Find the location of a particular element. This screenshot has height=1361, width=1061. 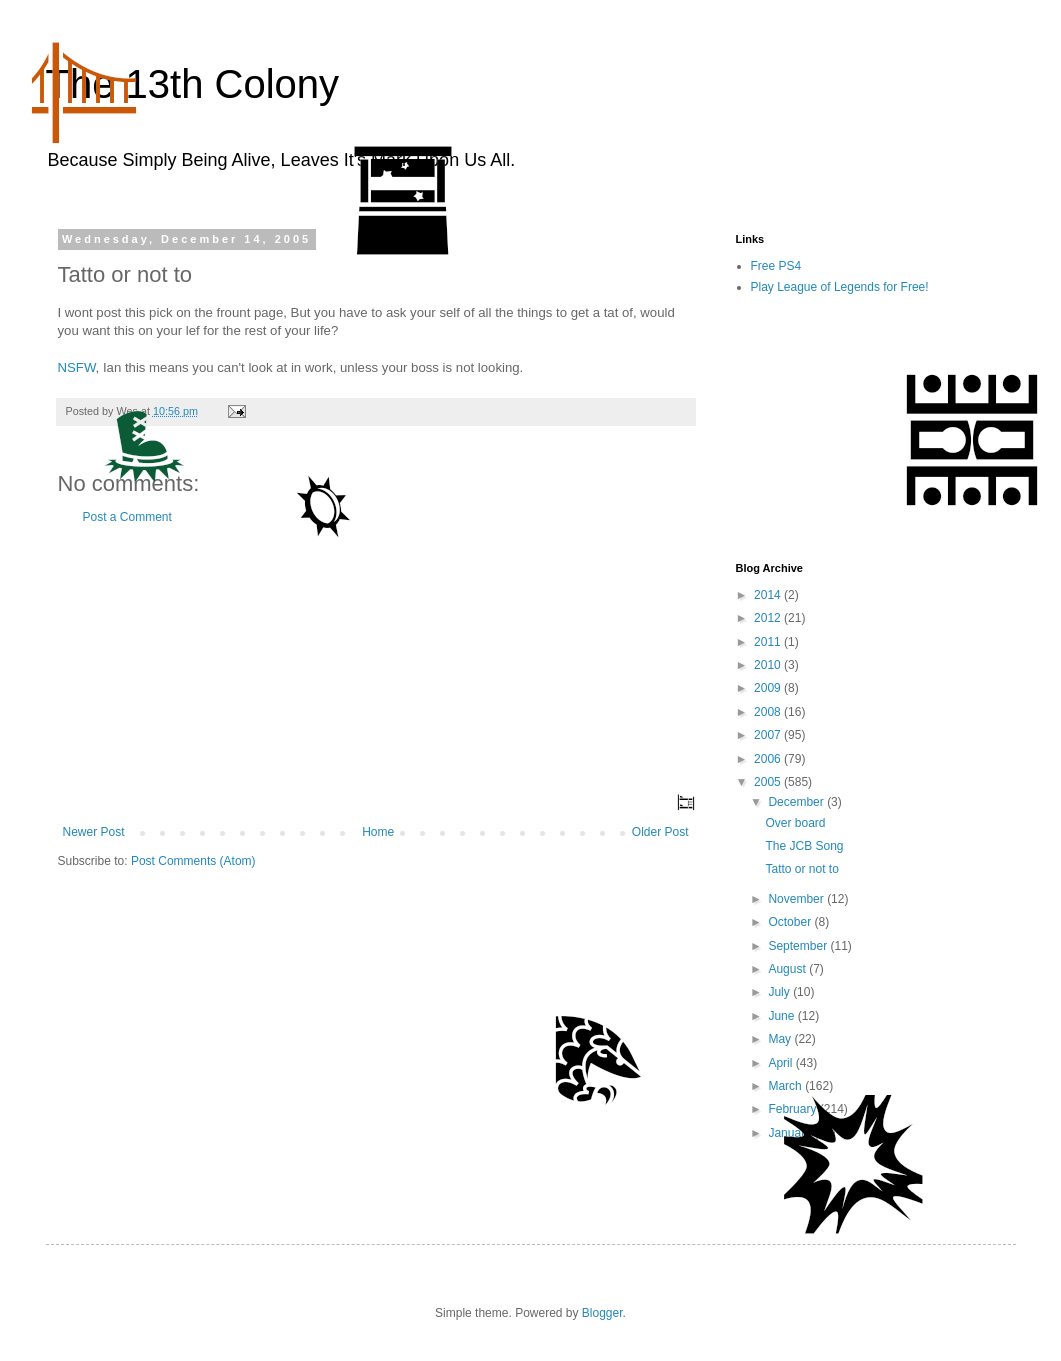

access game inventory or storage grid is located at coordinates (972, 440).